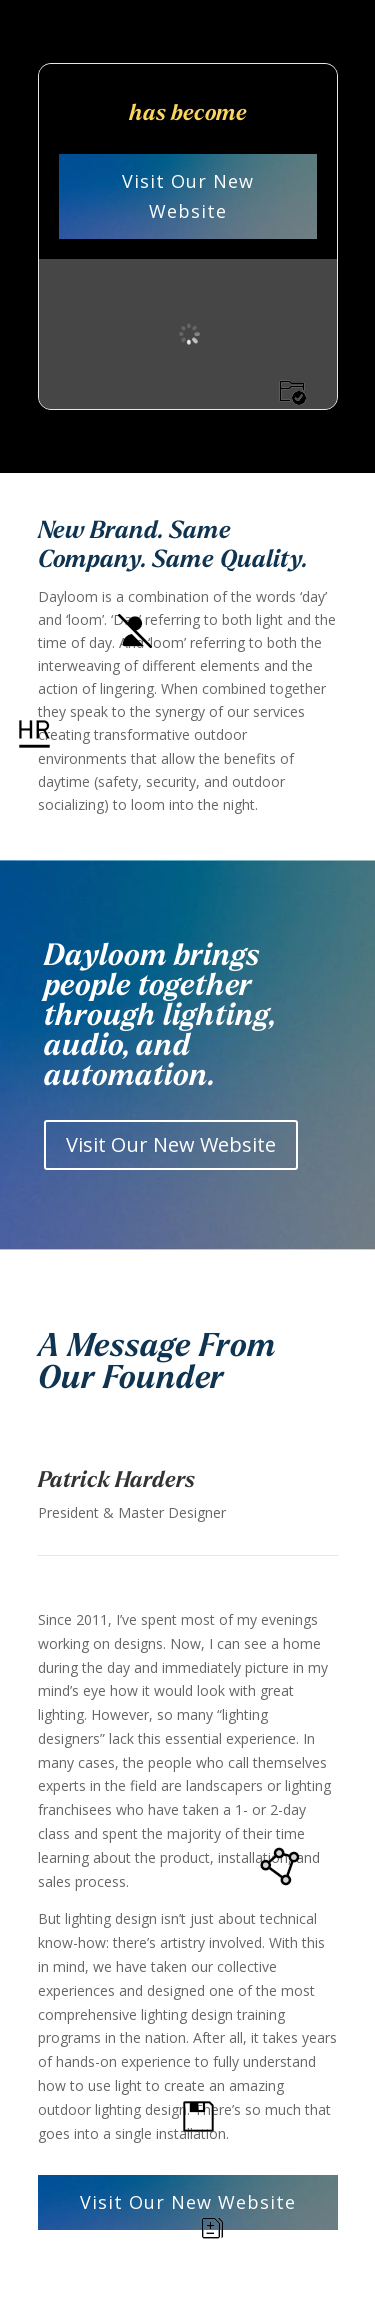 This screenshot has width=375, height=2310. Describe the element at coordinates (198, 2116) in the screenshot. I see `save current file or document` at that location.